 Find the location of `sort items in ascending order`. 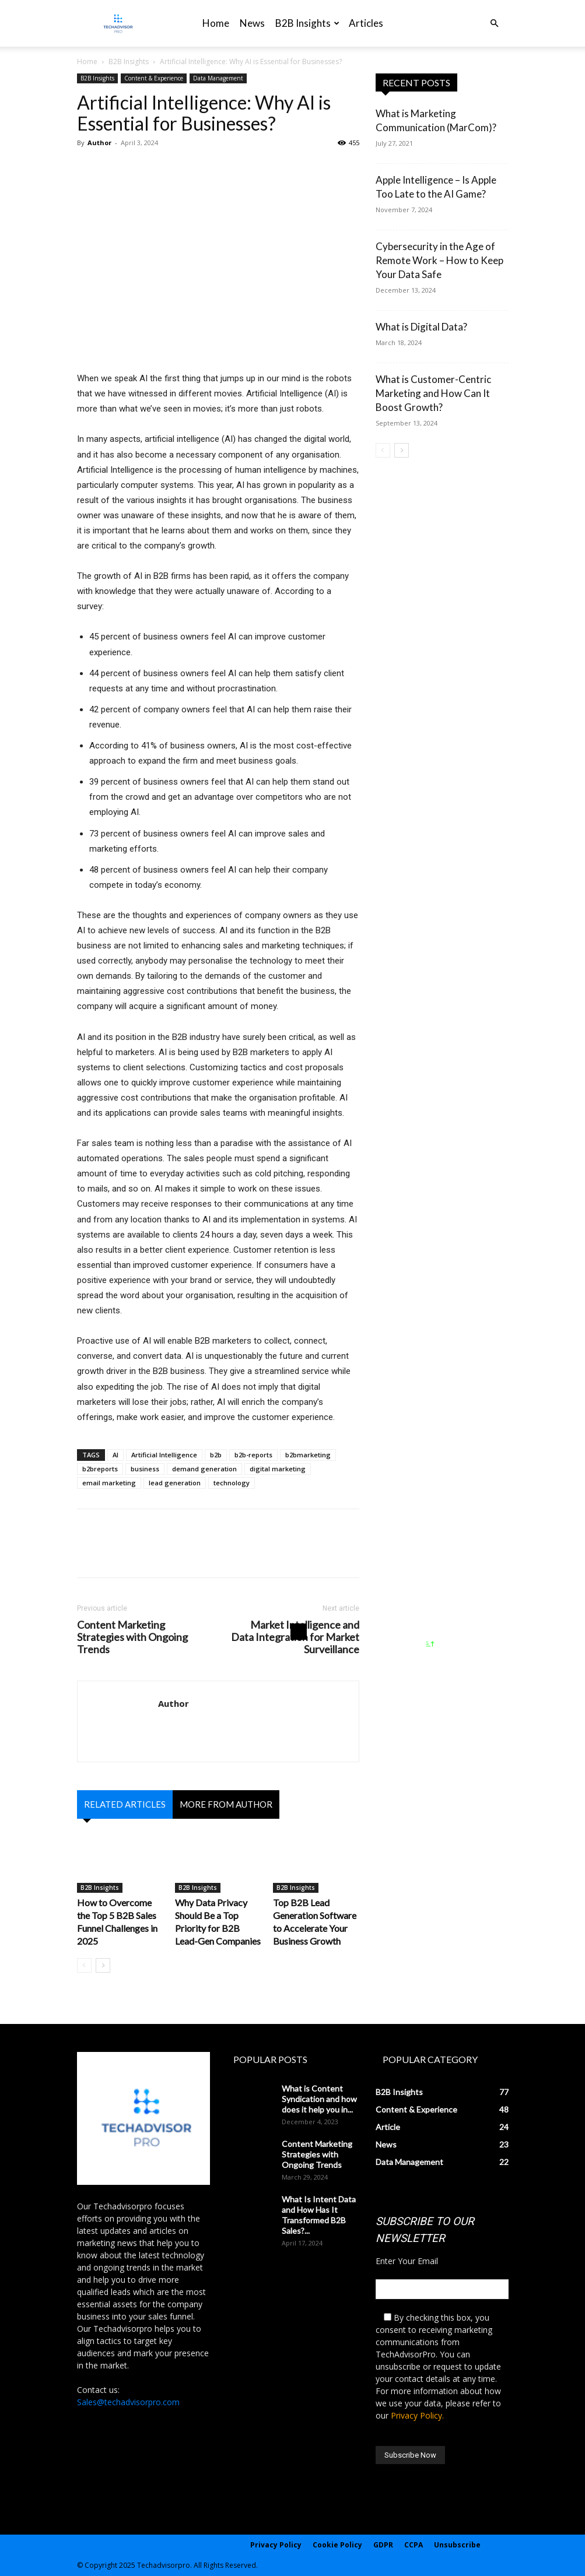

sort items in ascending order is located at coordinates (430, 1644).